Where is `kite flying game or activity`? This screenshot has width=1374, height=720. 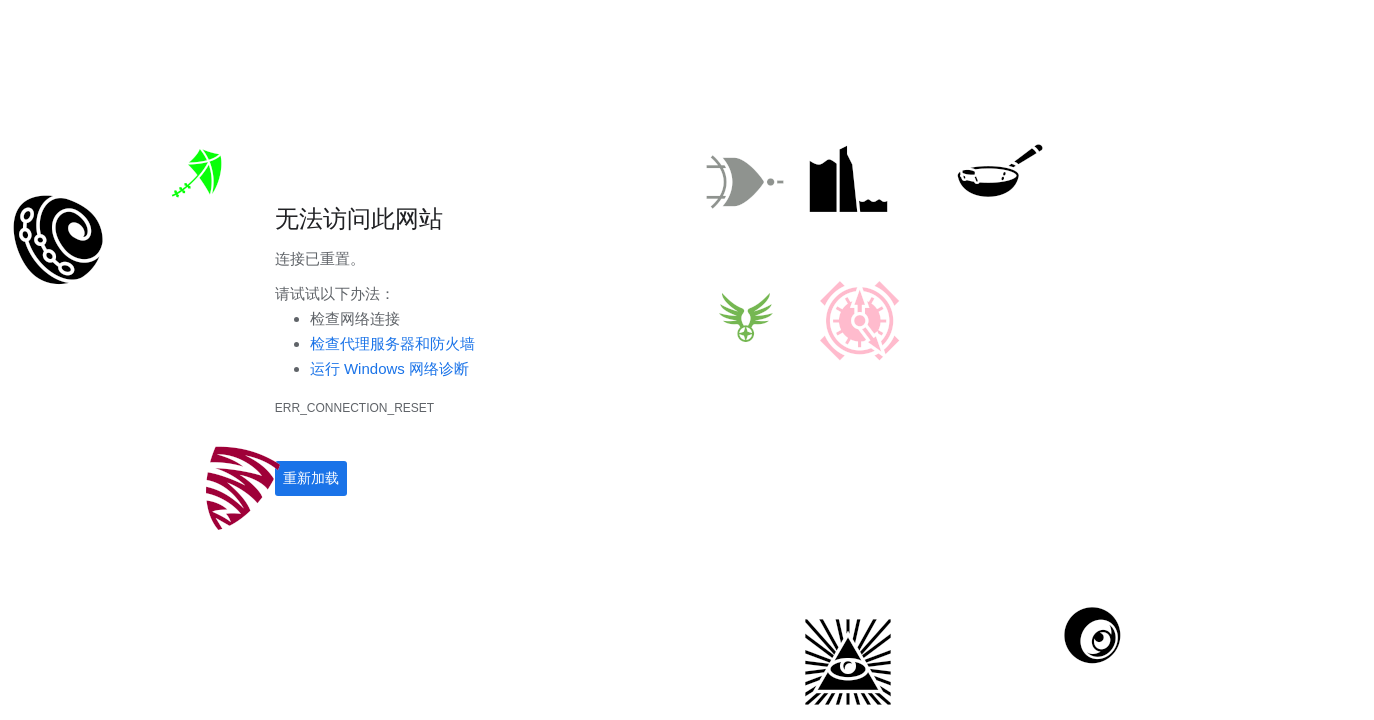
kite flying game or activity is located at coordinates (198, 172).